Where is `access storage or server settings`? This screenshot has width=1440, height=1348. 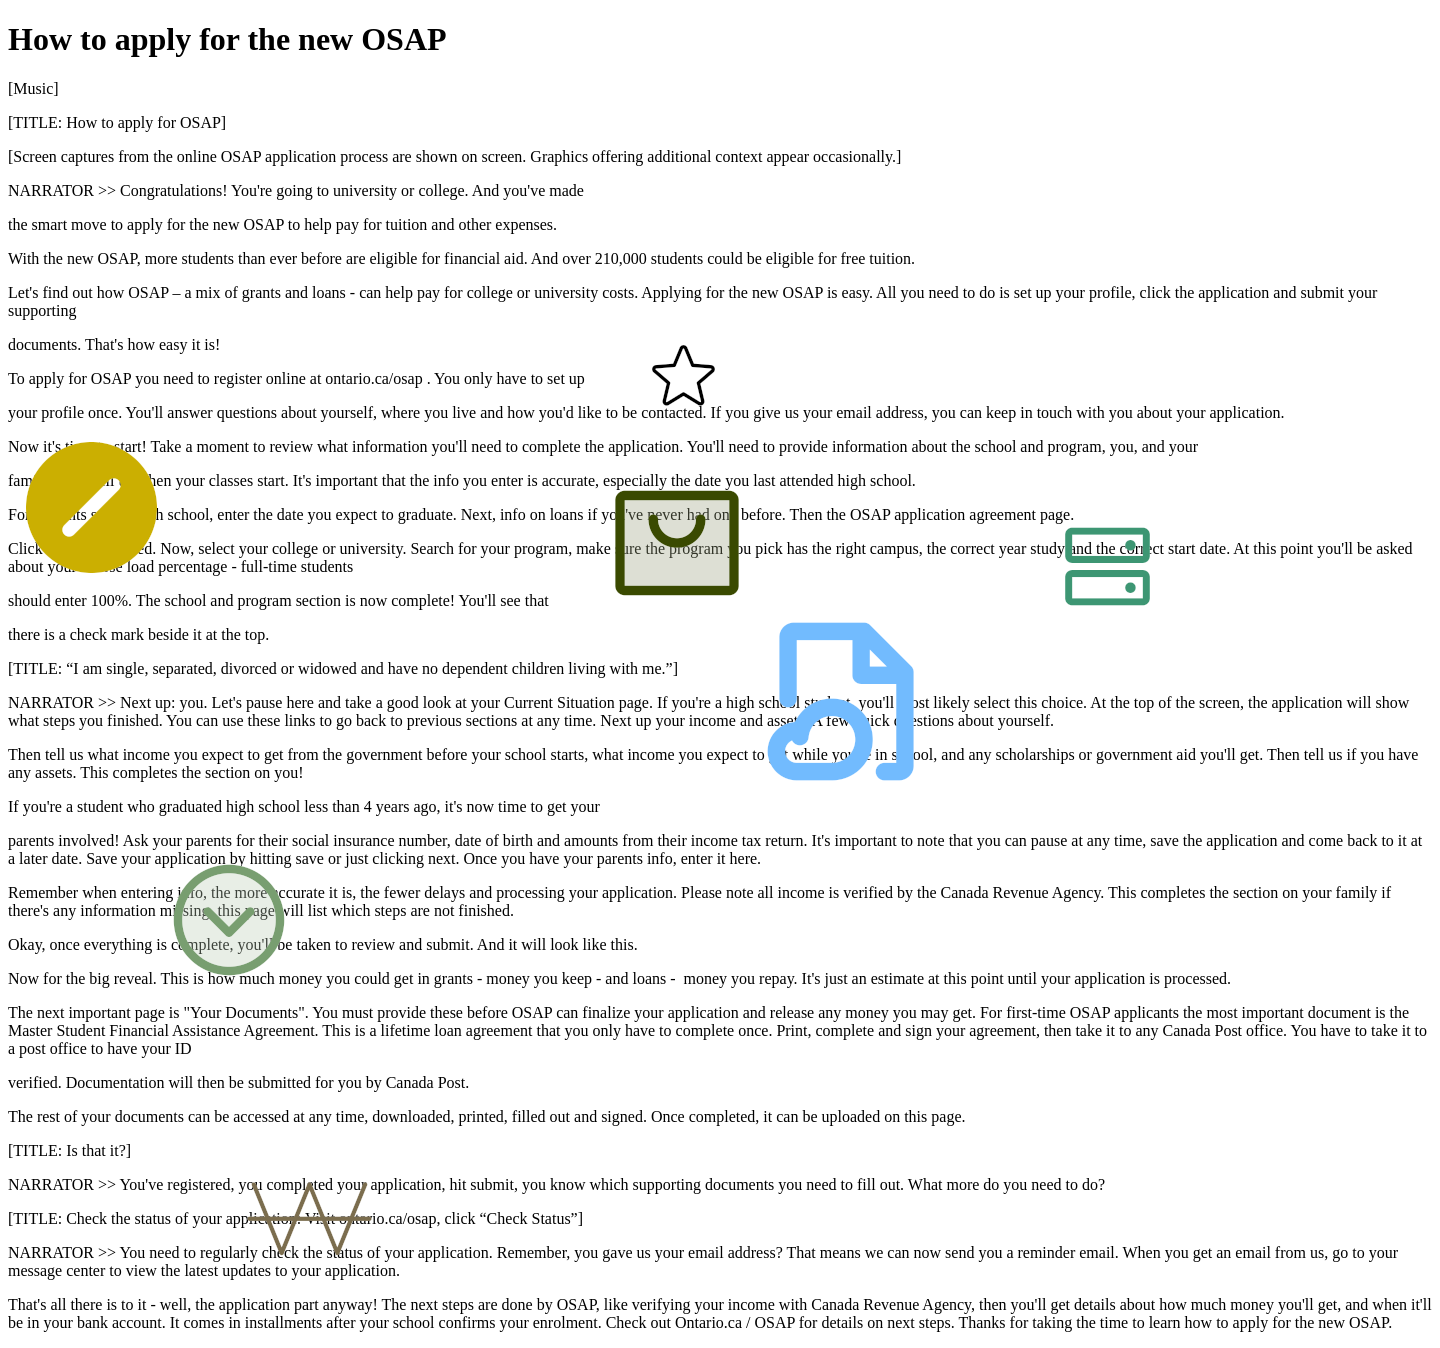
access storage or server settings is located at coordinates (1107, 566).